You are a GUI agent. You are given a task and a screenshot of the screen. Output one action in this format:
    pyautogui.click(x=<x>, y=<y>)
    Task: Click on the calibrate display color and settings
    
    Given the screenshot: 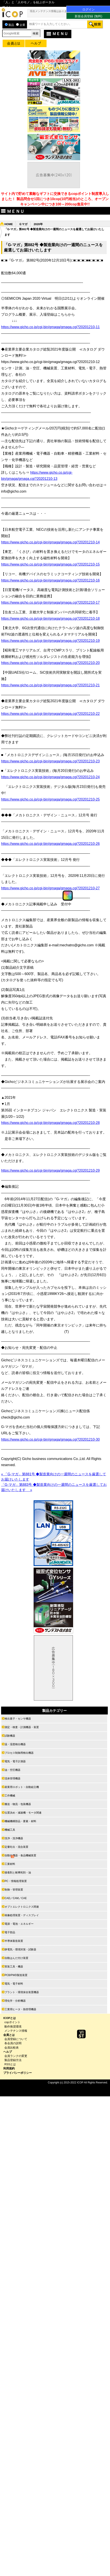 What is the action you would take?
    pyautogui.click(x=68, y=895)
    